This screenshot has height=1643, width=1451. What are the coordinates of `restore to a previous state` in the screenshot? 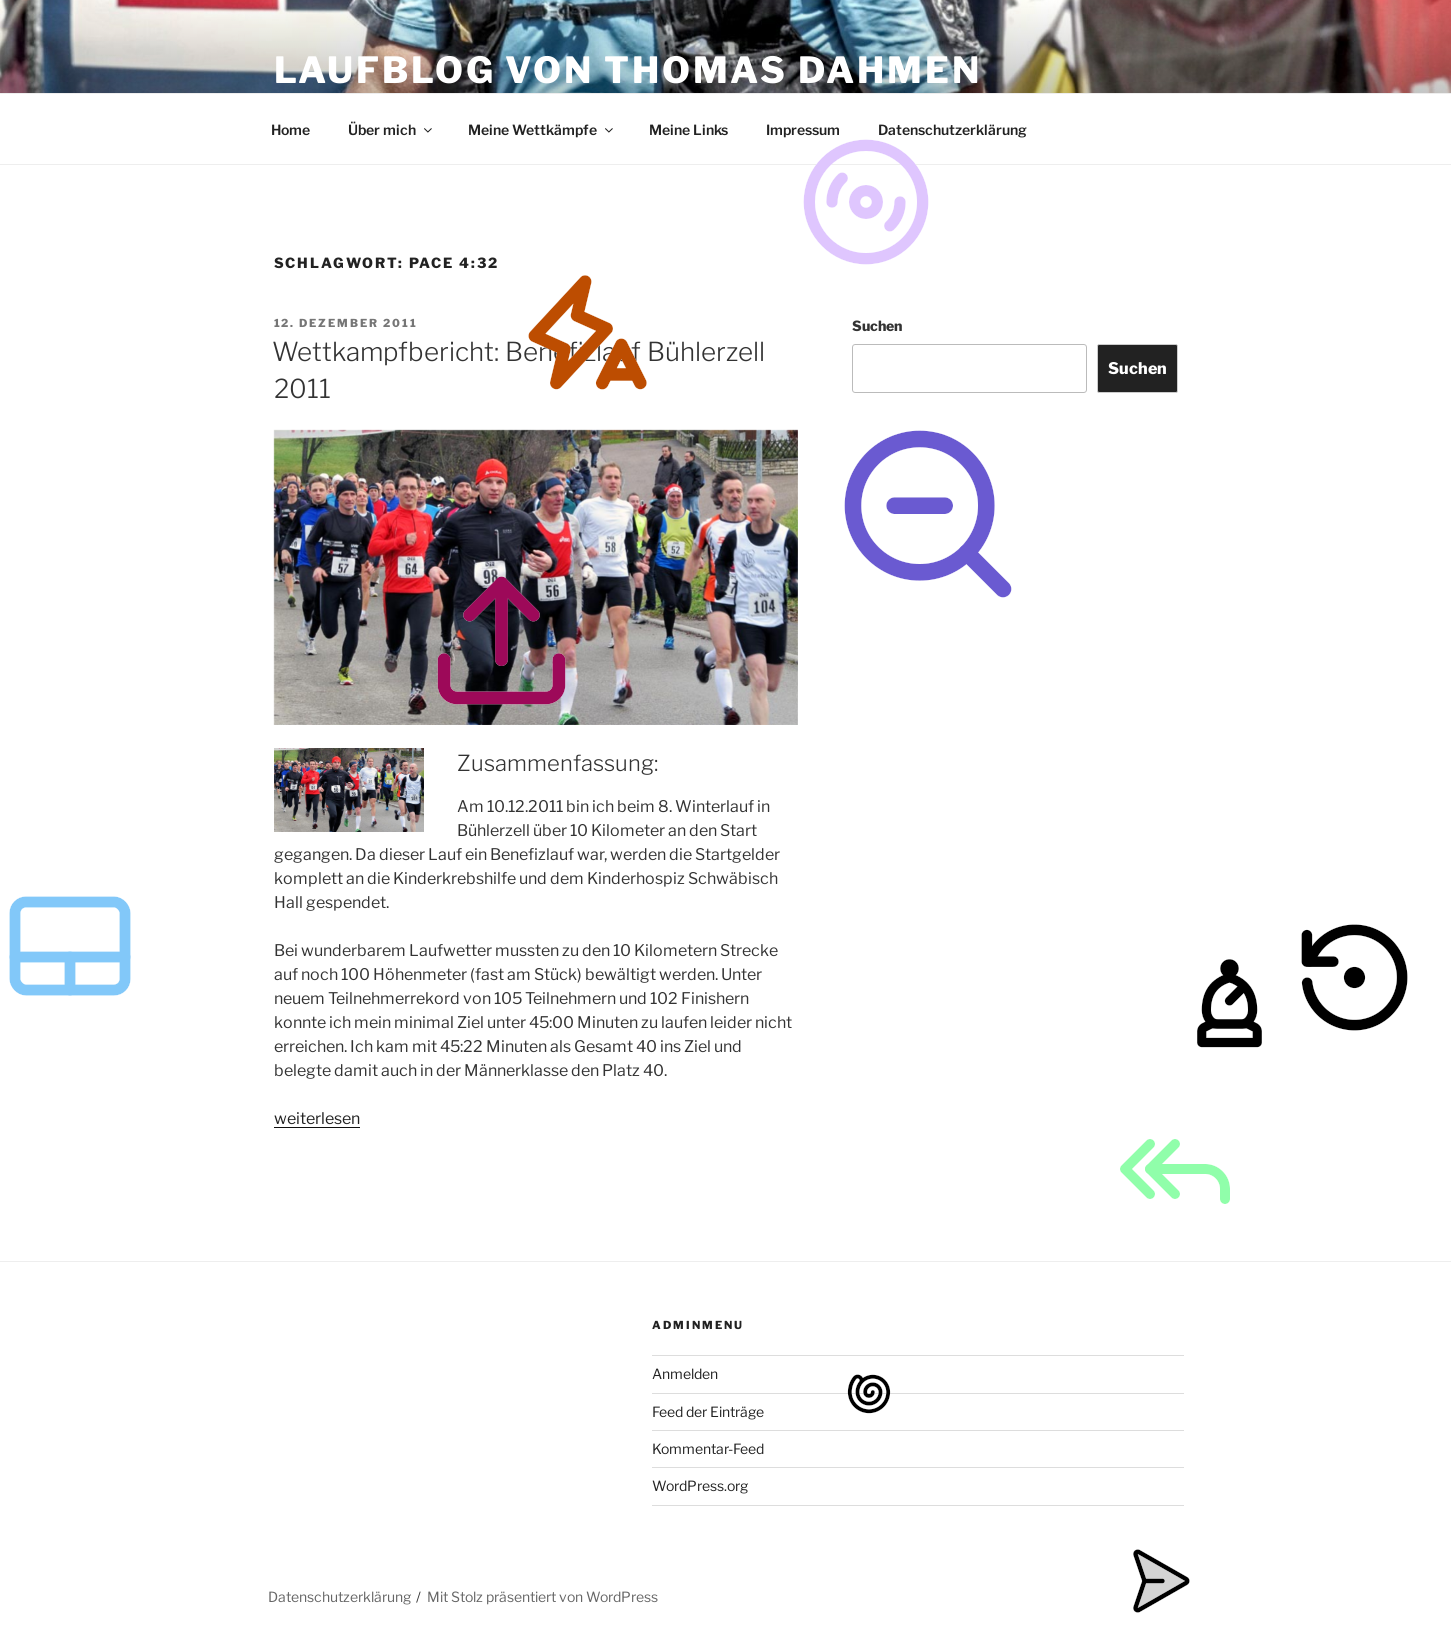 It's located at (1354, 977).